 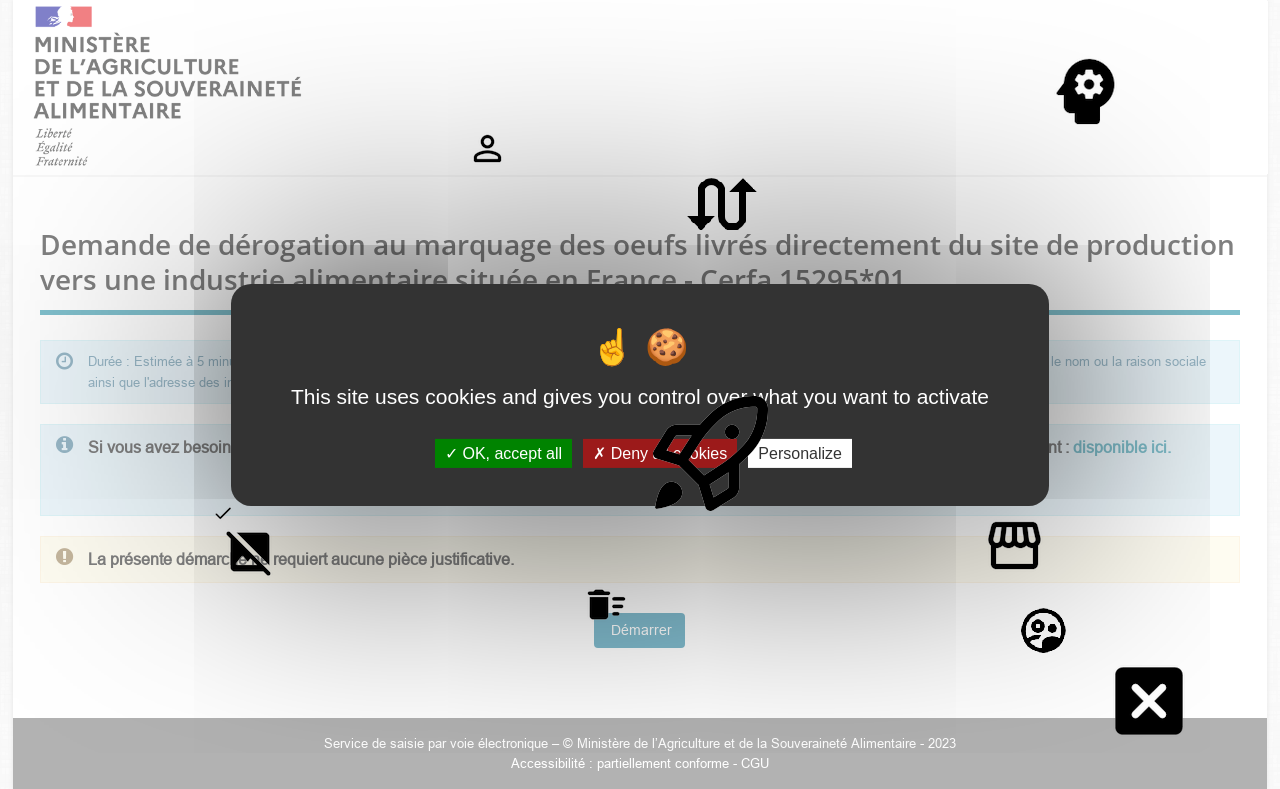 I want to click on access the marketplace or shop, so click(x=1014, y=545).